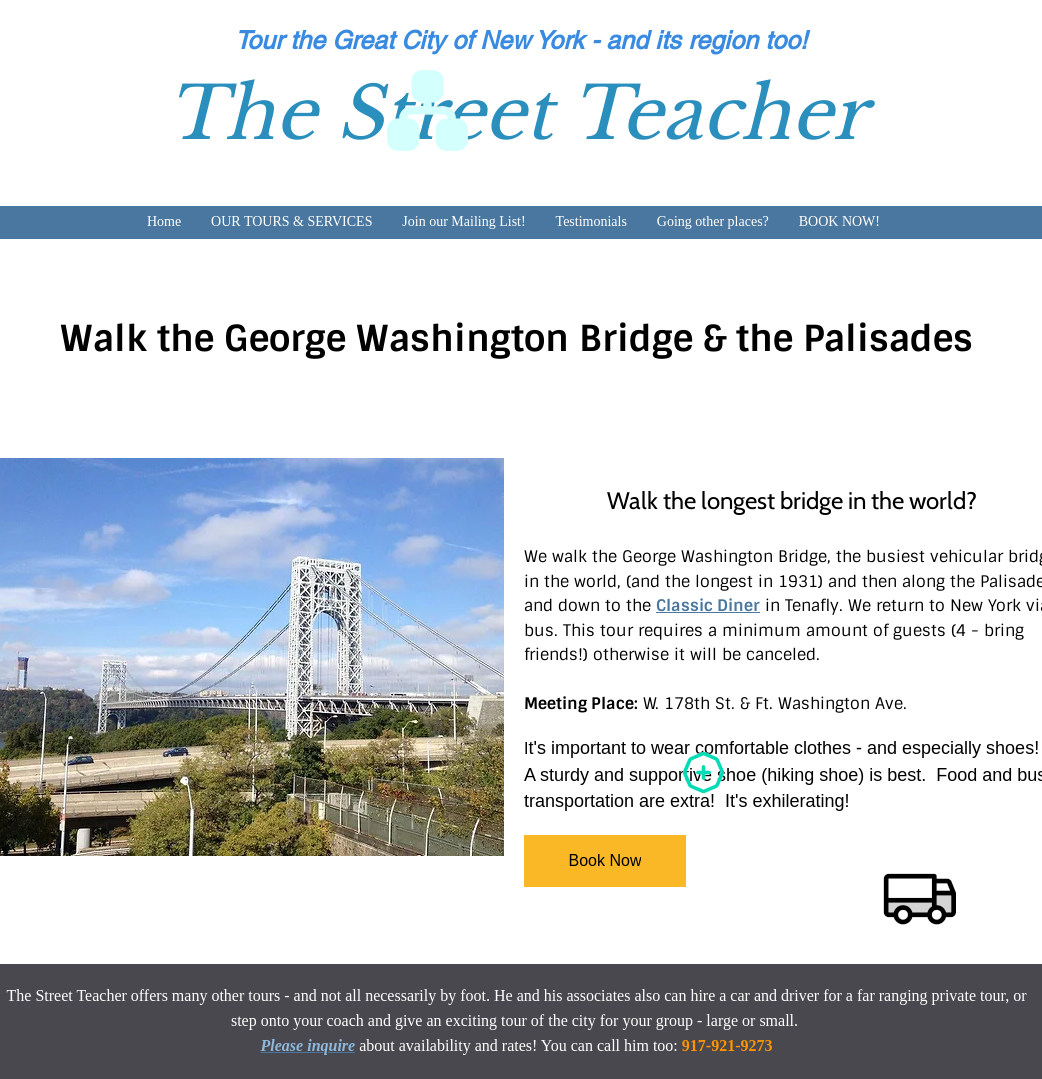 The width and height of the screenshot is (1042, 1079). What do you see at coordinates (917, 895) in the screenshot?
I see `track your delivery status` at bounding box center [917, 895].